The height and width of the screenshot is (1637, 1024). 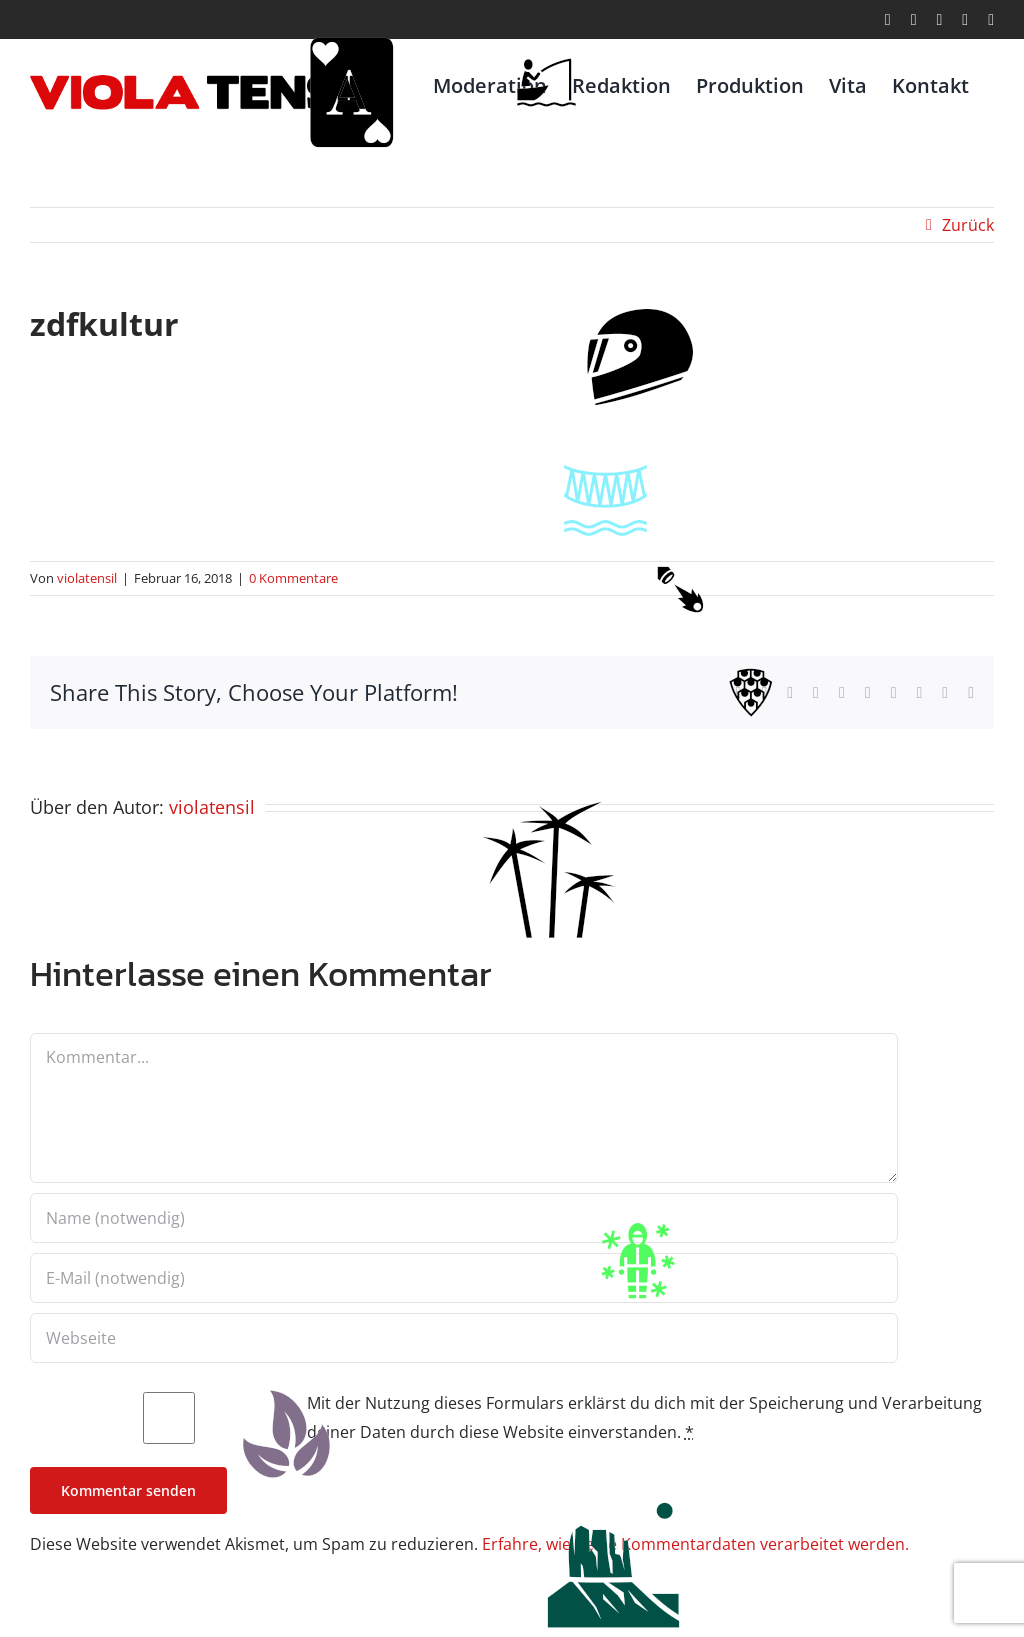 What do you see at coordinates (680, 589) in the screenshot?
I see `fire projectile or launch attack` at bounding box center [680, 589].